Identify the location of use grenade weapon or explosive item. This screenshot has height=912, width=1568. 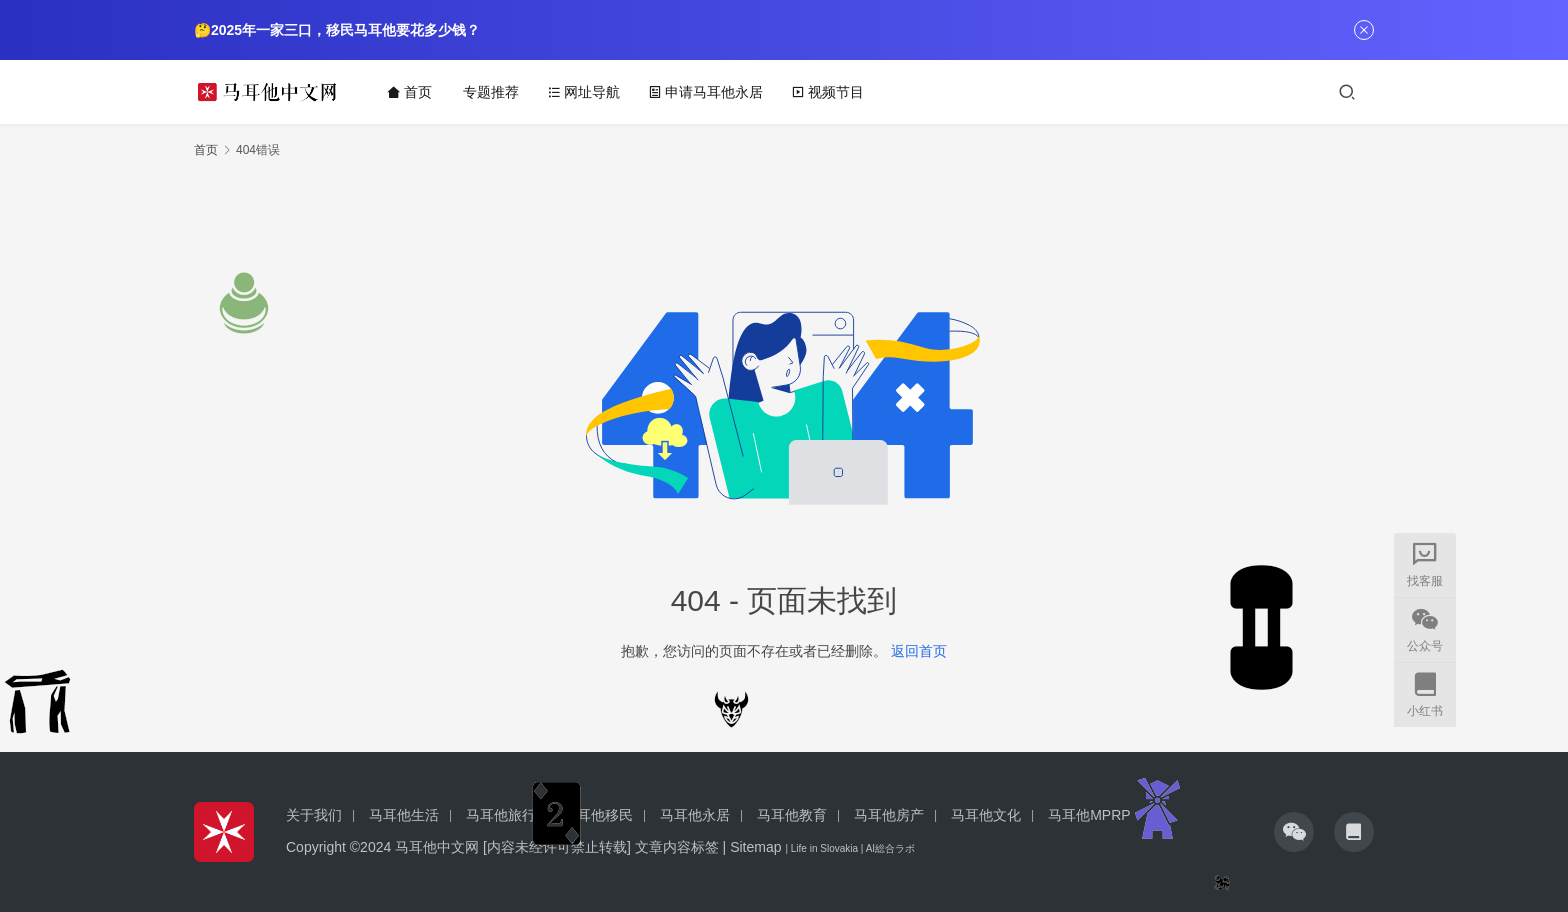
(1261, 627).